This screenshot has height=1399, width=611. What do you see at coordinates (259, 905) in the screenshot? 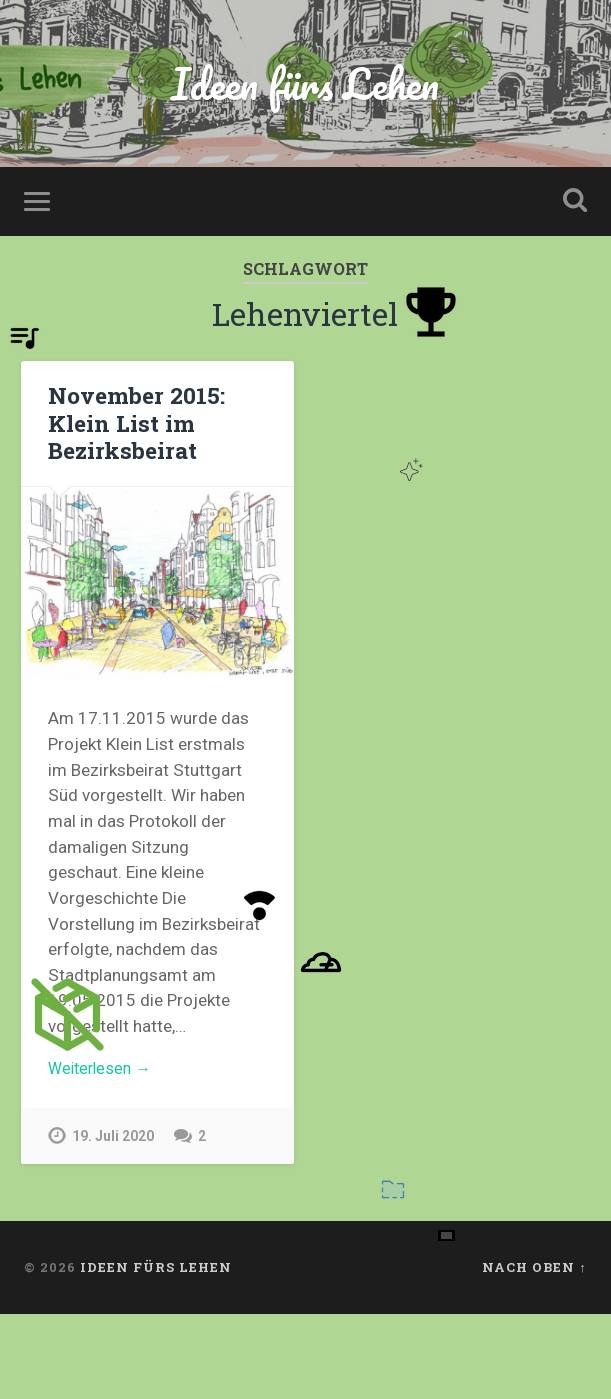
I see `calibrate your device's compass` at bounding box center [259, 905].